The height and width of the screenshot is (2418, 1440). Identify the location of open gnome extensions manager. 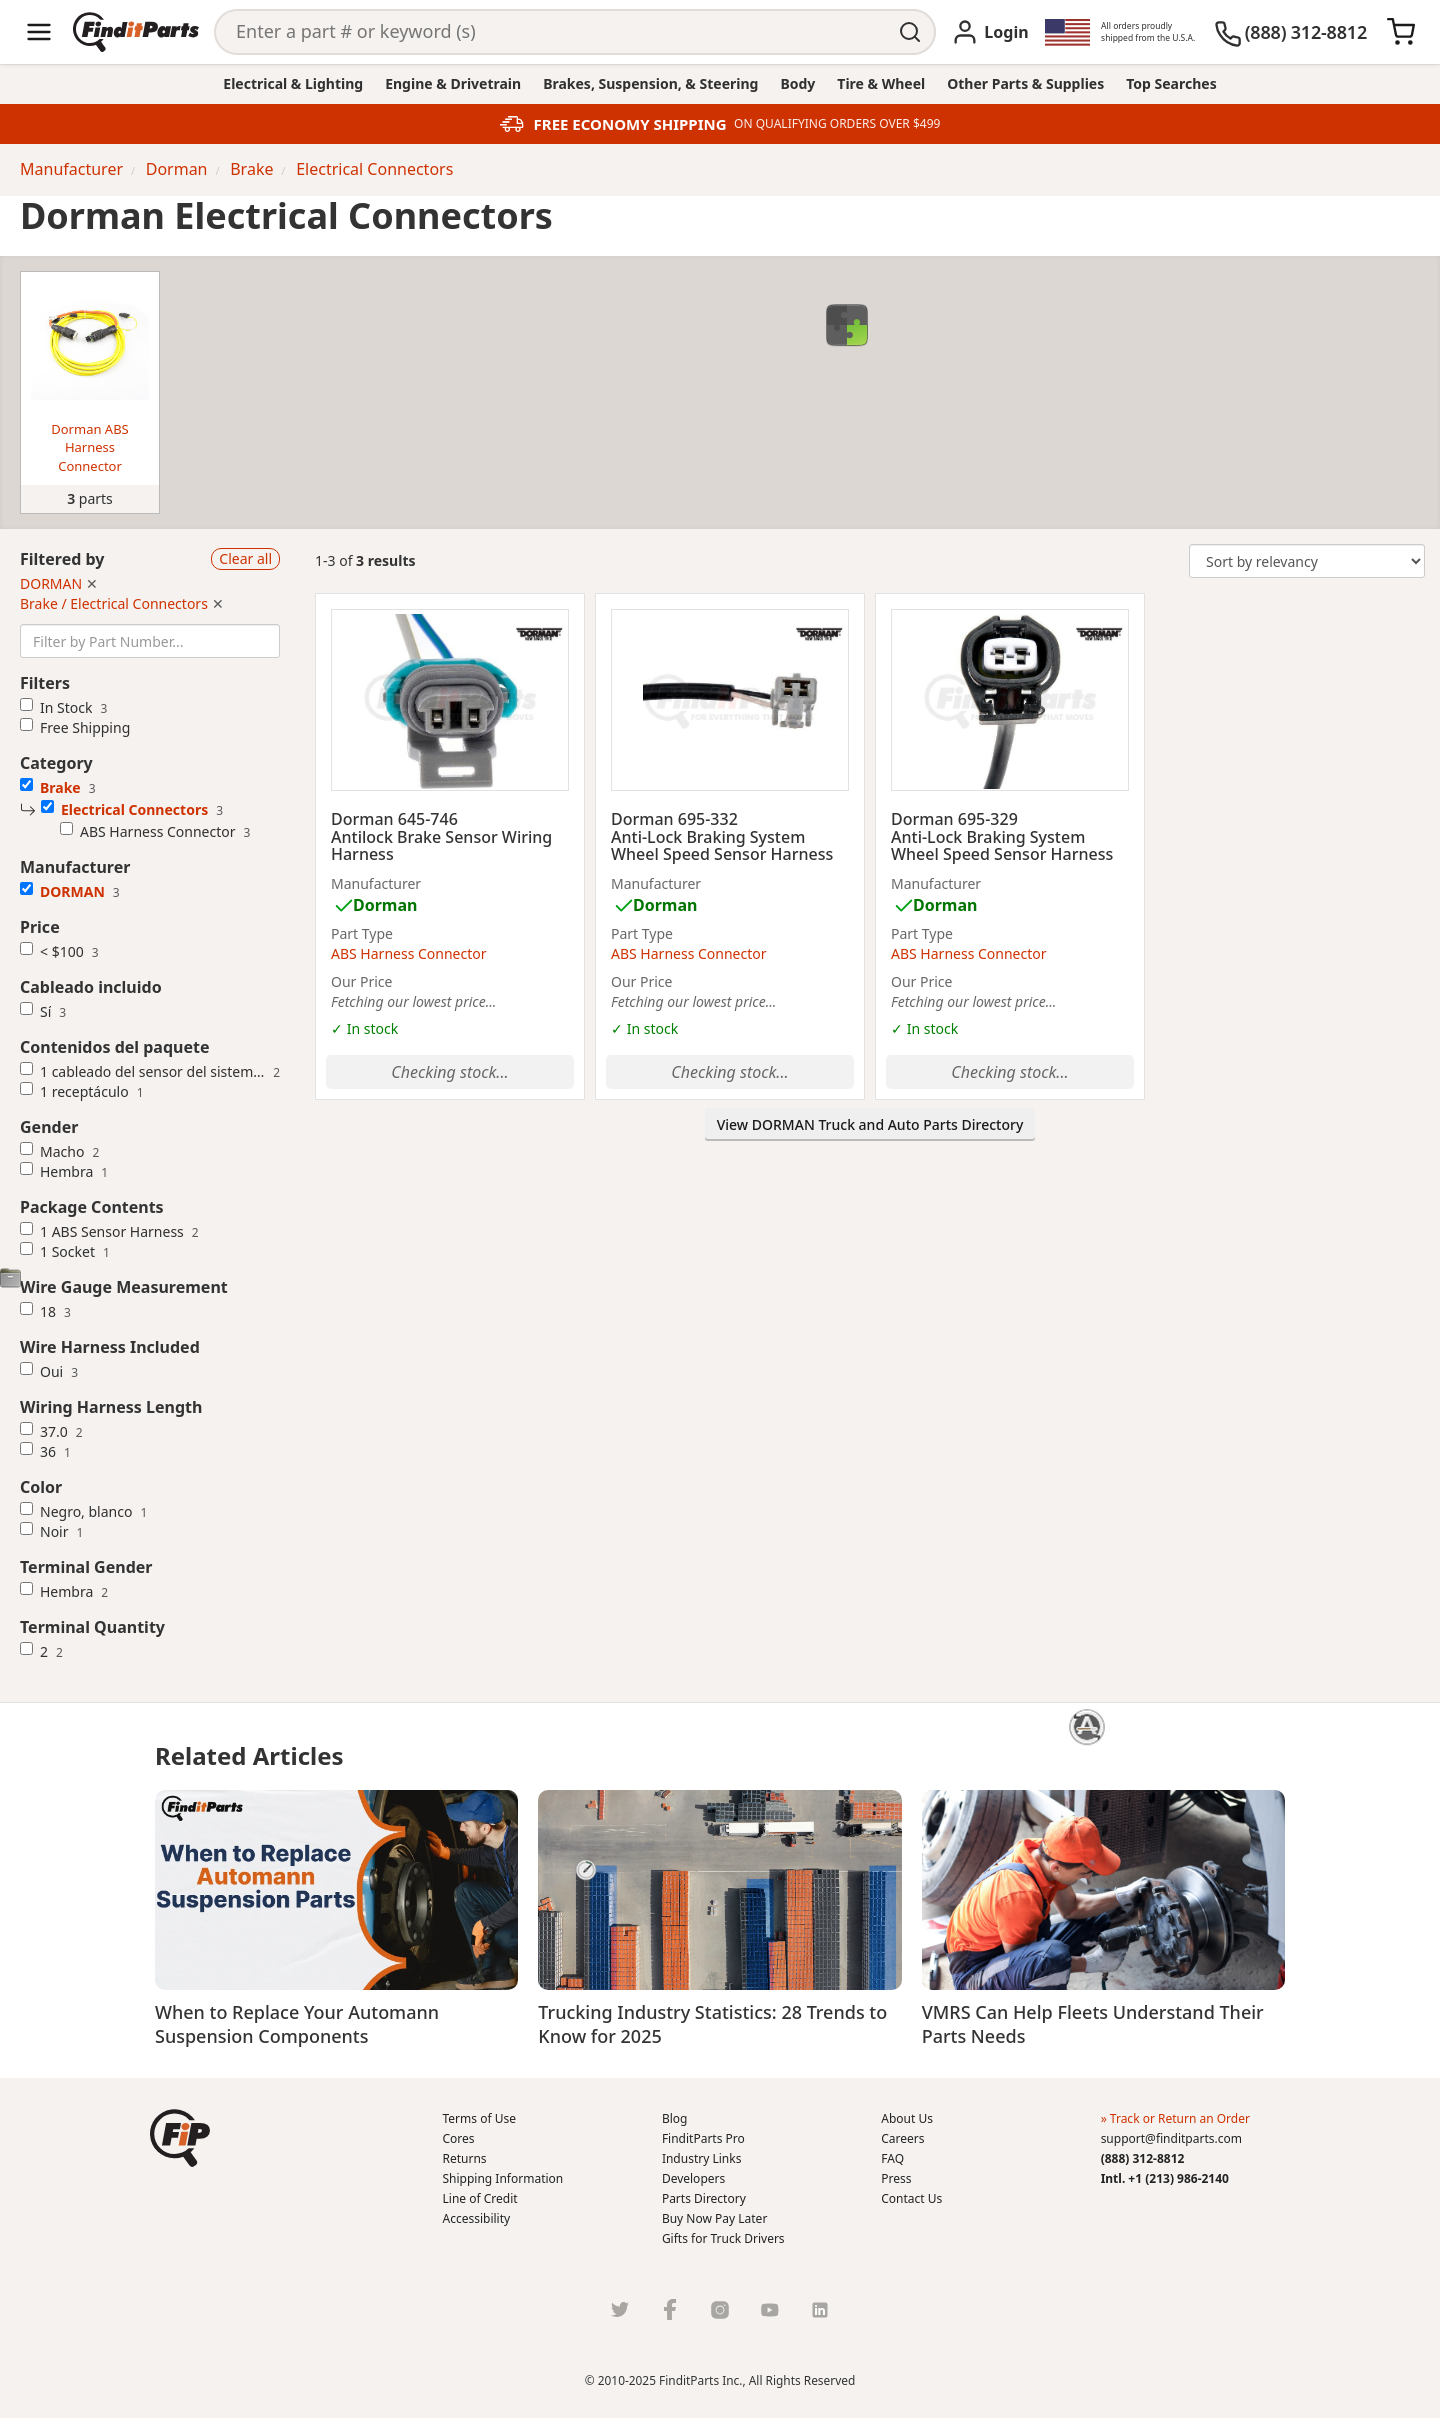
(847, 325).